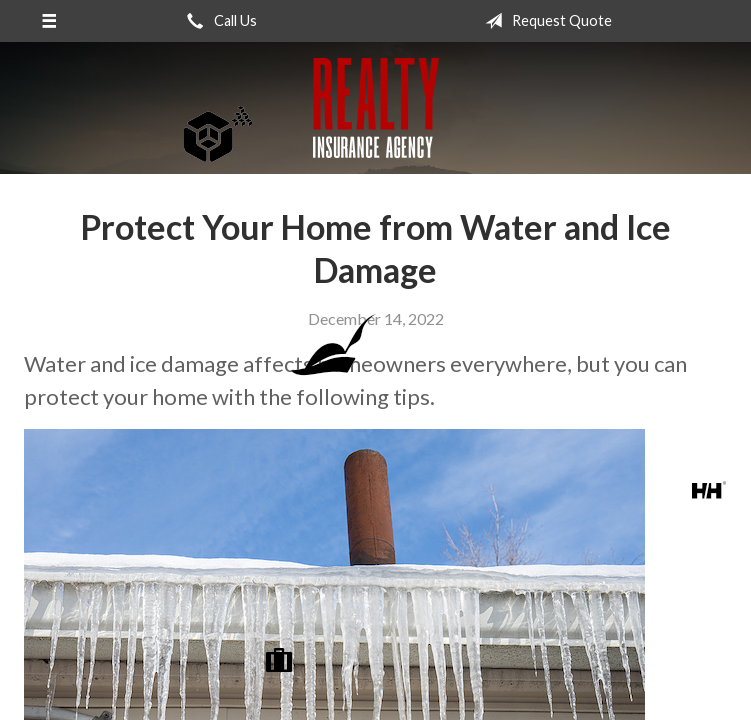  I want to click on kubespray project logo, so click(218, 134).